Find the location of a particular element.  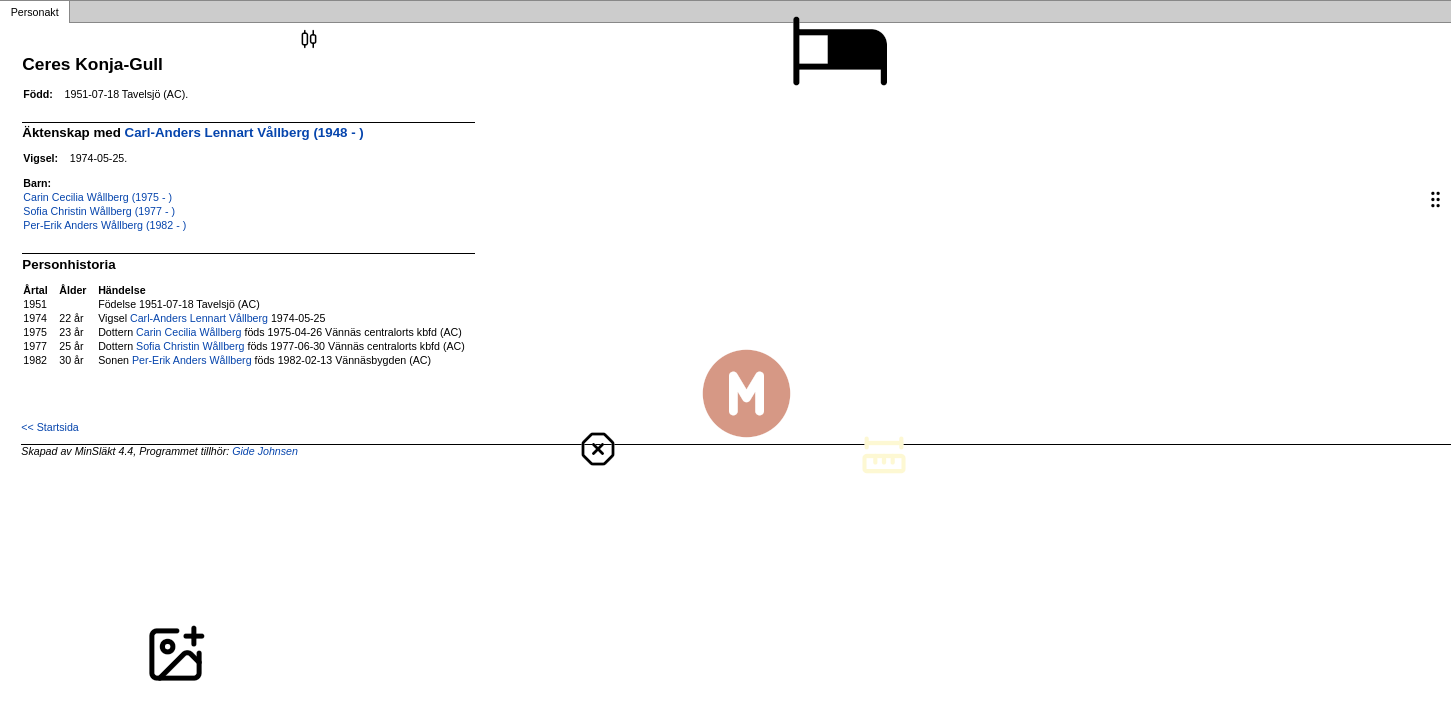

add a new image or photo is located at coordinates (175, 654).